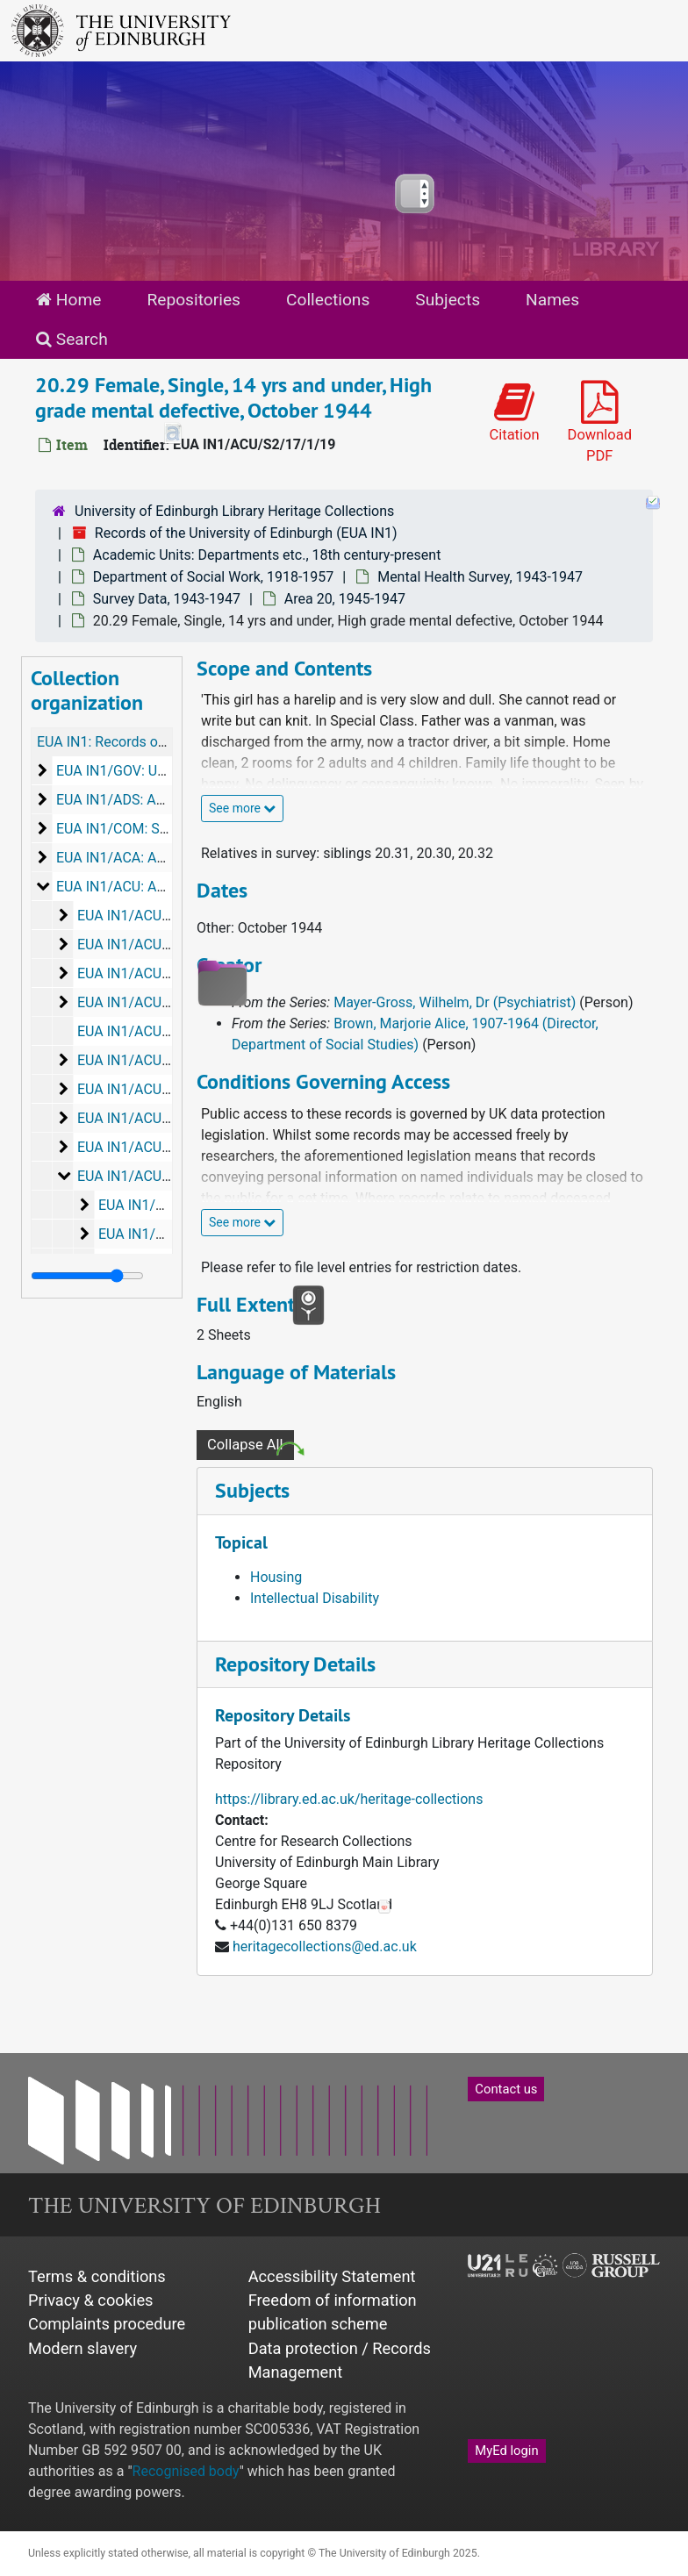 Image resolution: width=688 pixels, height=2576 pixels. I want to click on adjust scroll bar behavior settings, so click(414, 194).